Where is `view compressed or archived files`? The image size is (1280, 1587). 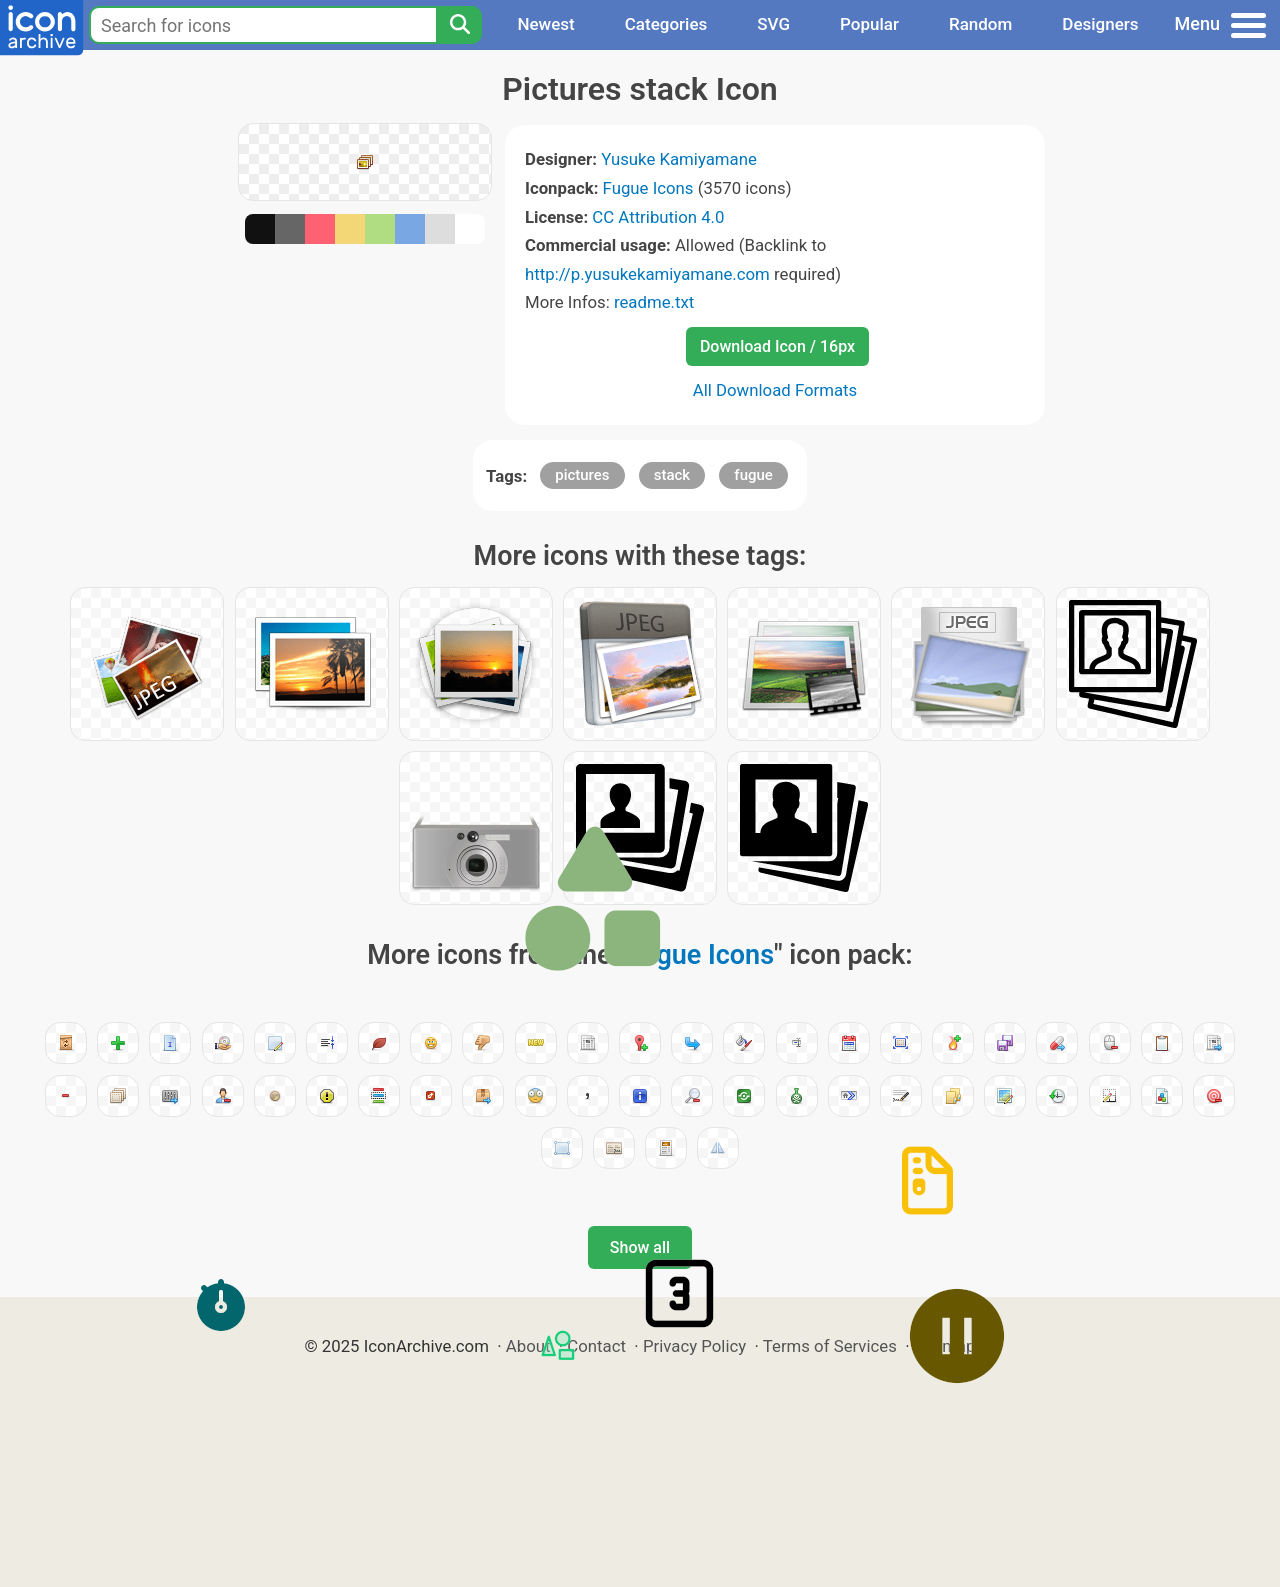
view compressed or archived files is located at coordinates (927, 1180).